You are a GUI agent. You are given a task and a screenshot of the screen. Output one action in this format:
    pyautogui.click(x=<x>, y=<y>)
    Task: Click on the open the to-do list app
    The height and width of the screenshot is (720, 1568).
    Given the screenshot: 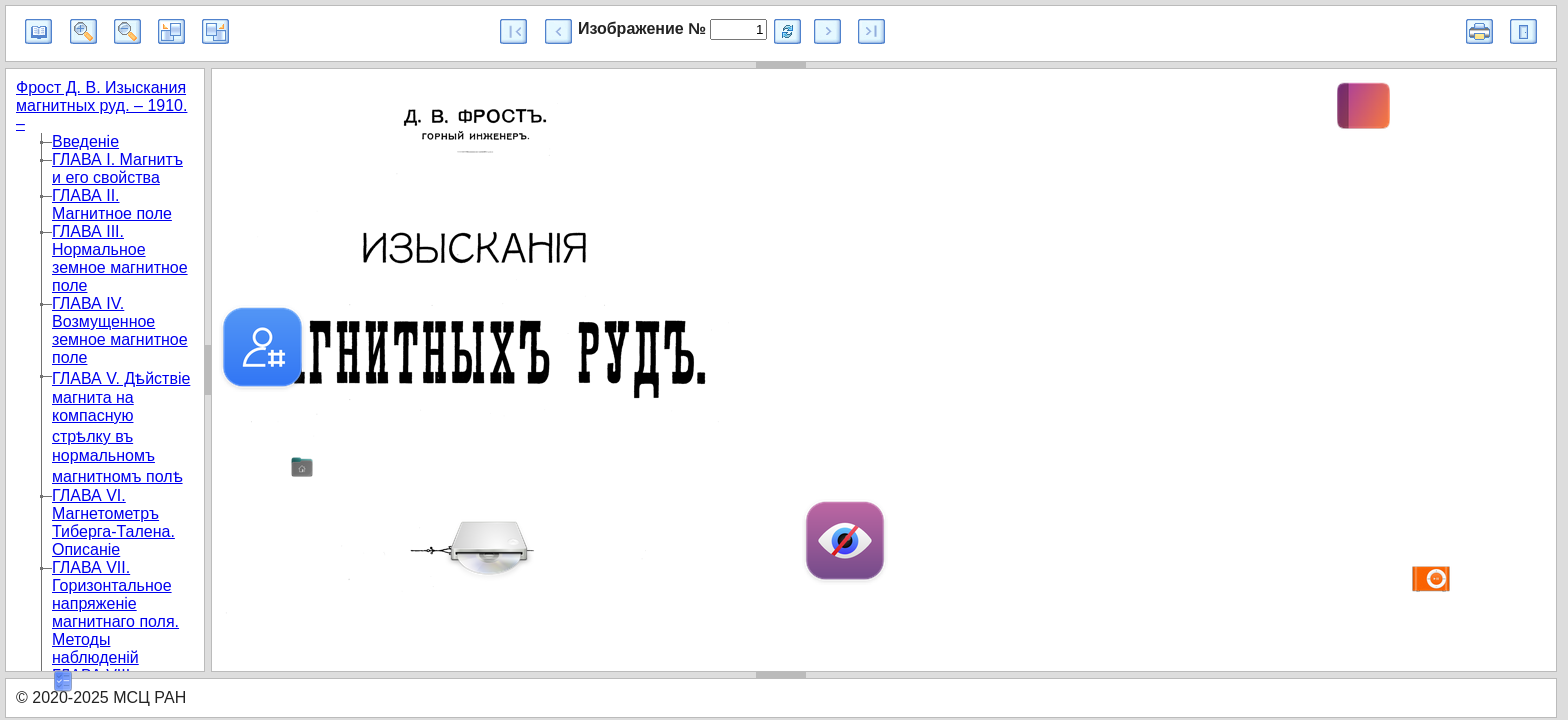 What is the action you would take?
    pyautogui.click(x=63, y=681)
    